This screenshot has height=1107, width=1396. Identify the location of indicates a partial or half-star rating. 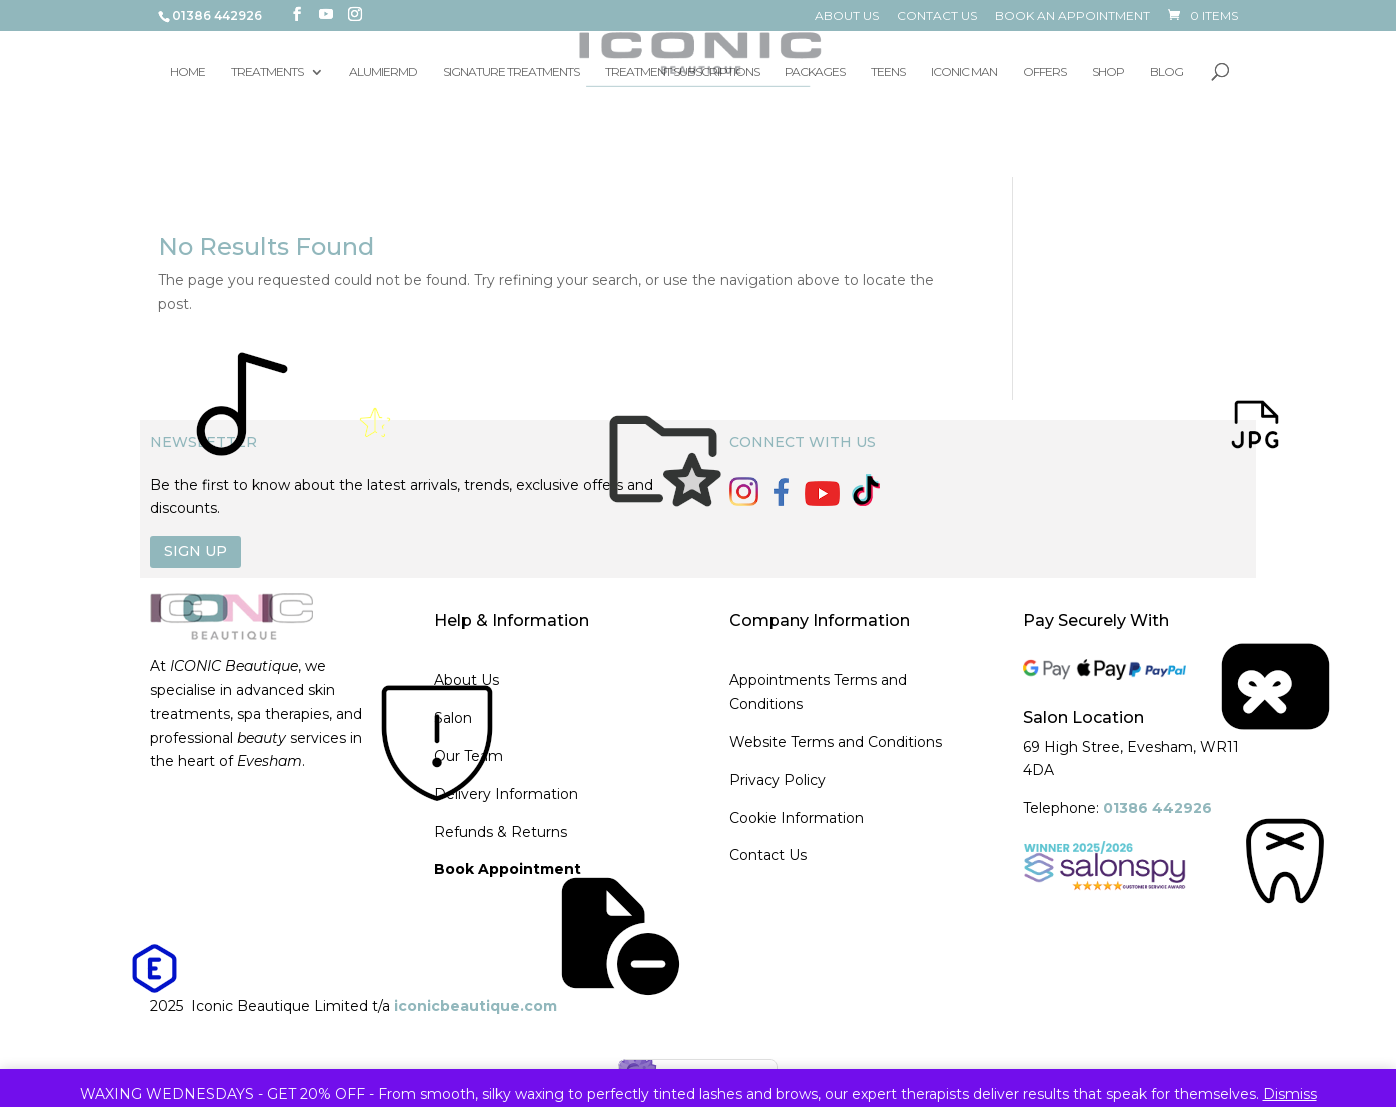
(375, 423).